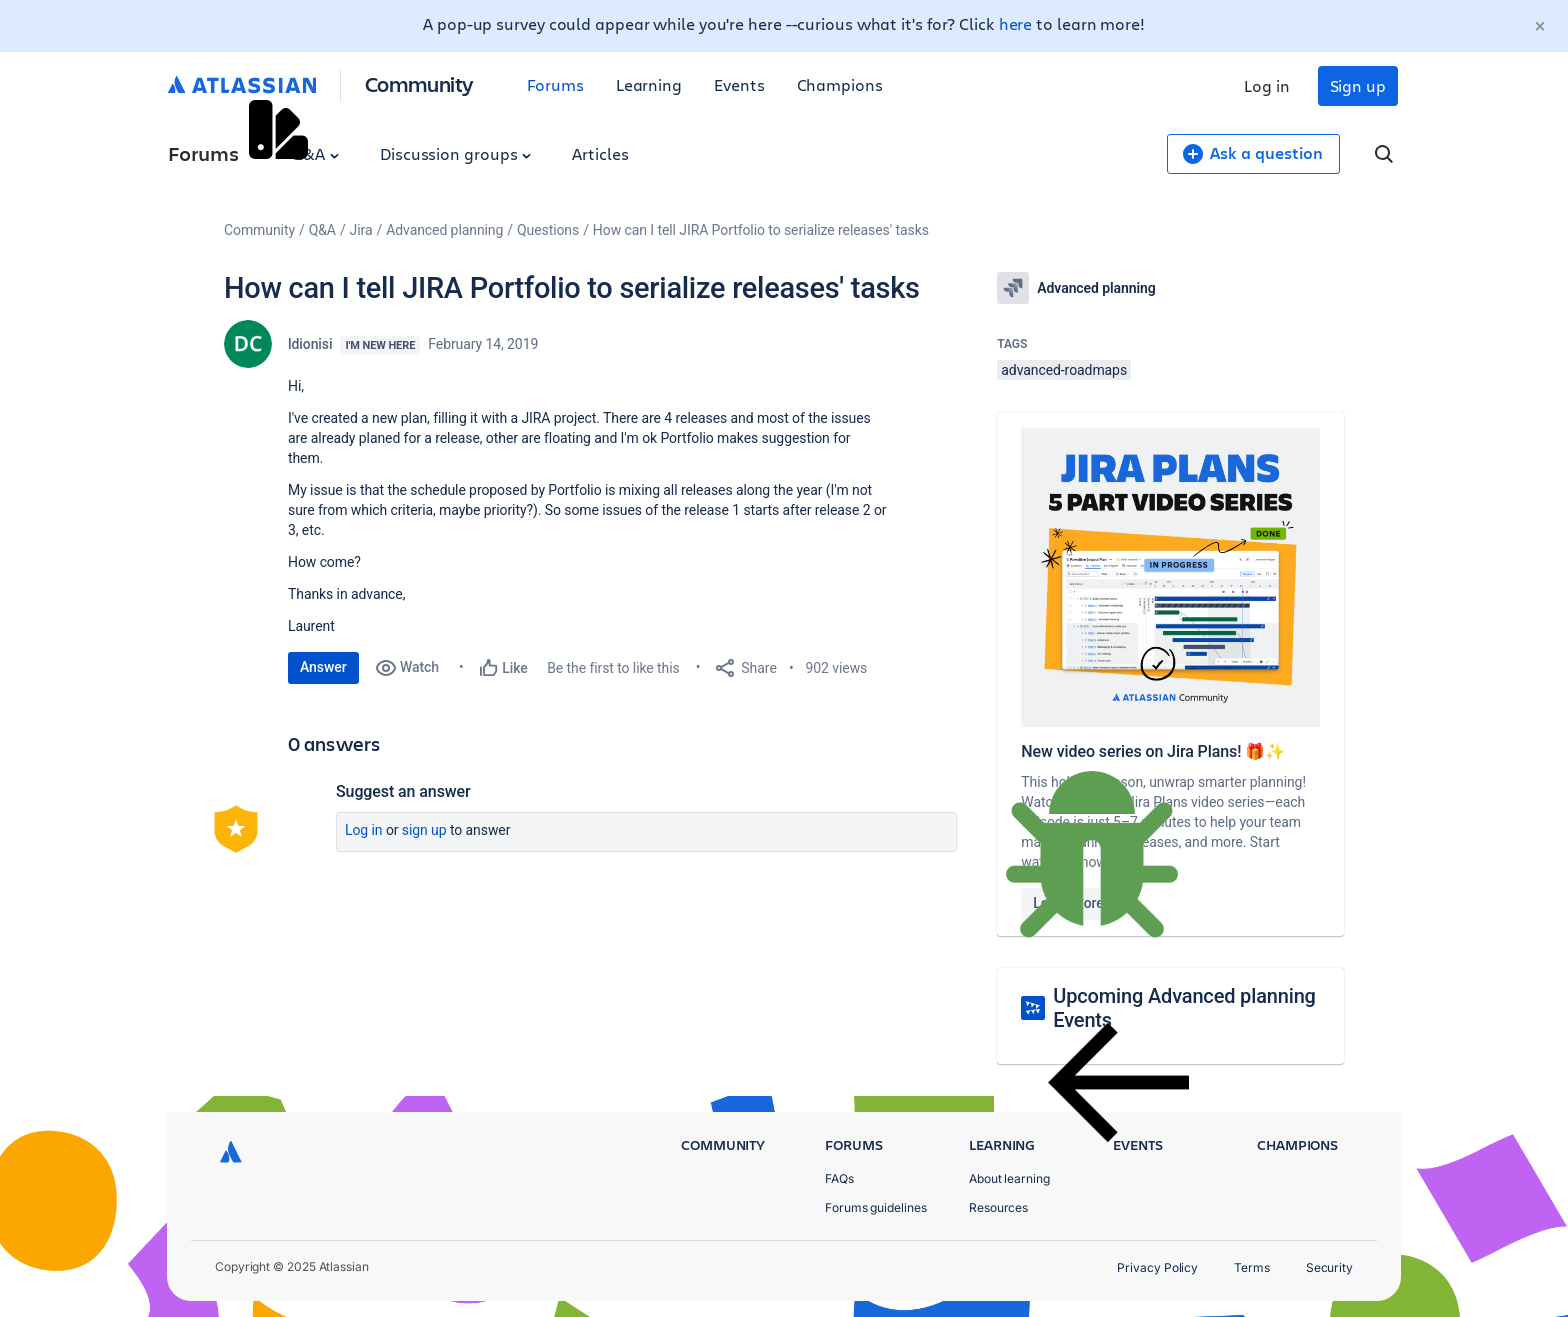  Describe the element at coordinates (236, 829) in the screenshot. I see `view security or protection settings` at that location.